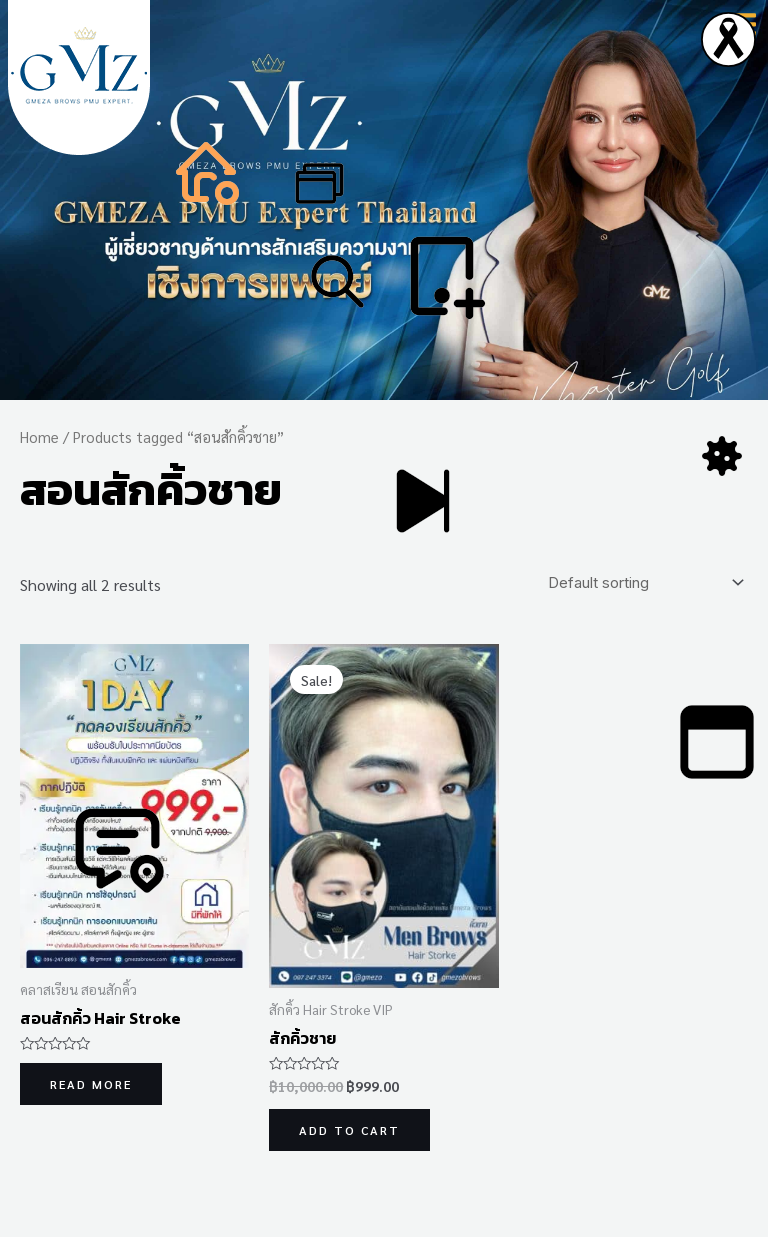  Describe the element at coordinates (442, 276) in the screenshot. I see `add a new tablet device` at that location.